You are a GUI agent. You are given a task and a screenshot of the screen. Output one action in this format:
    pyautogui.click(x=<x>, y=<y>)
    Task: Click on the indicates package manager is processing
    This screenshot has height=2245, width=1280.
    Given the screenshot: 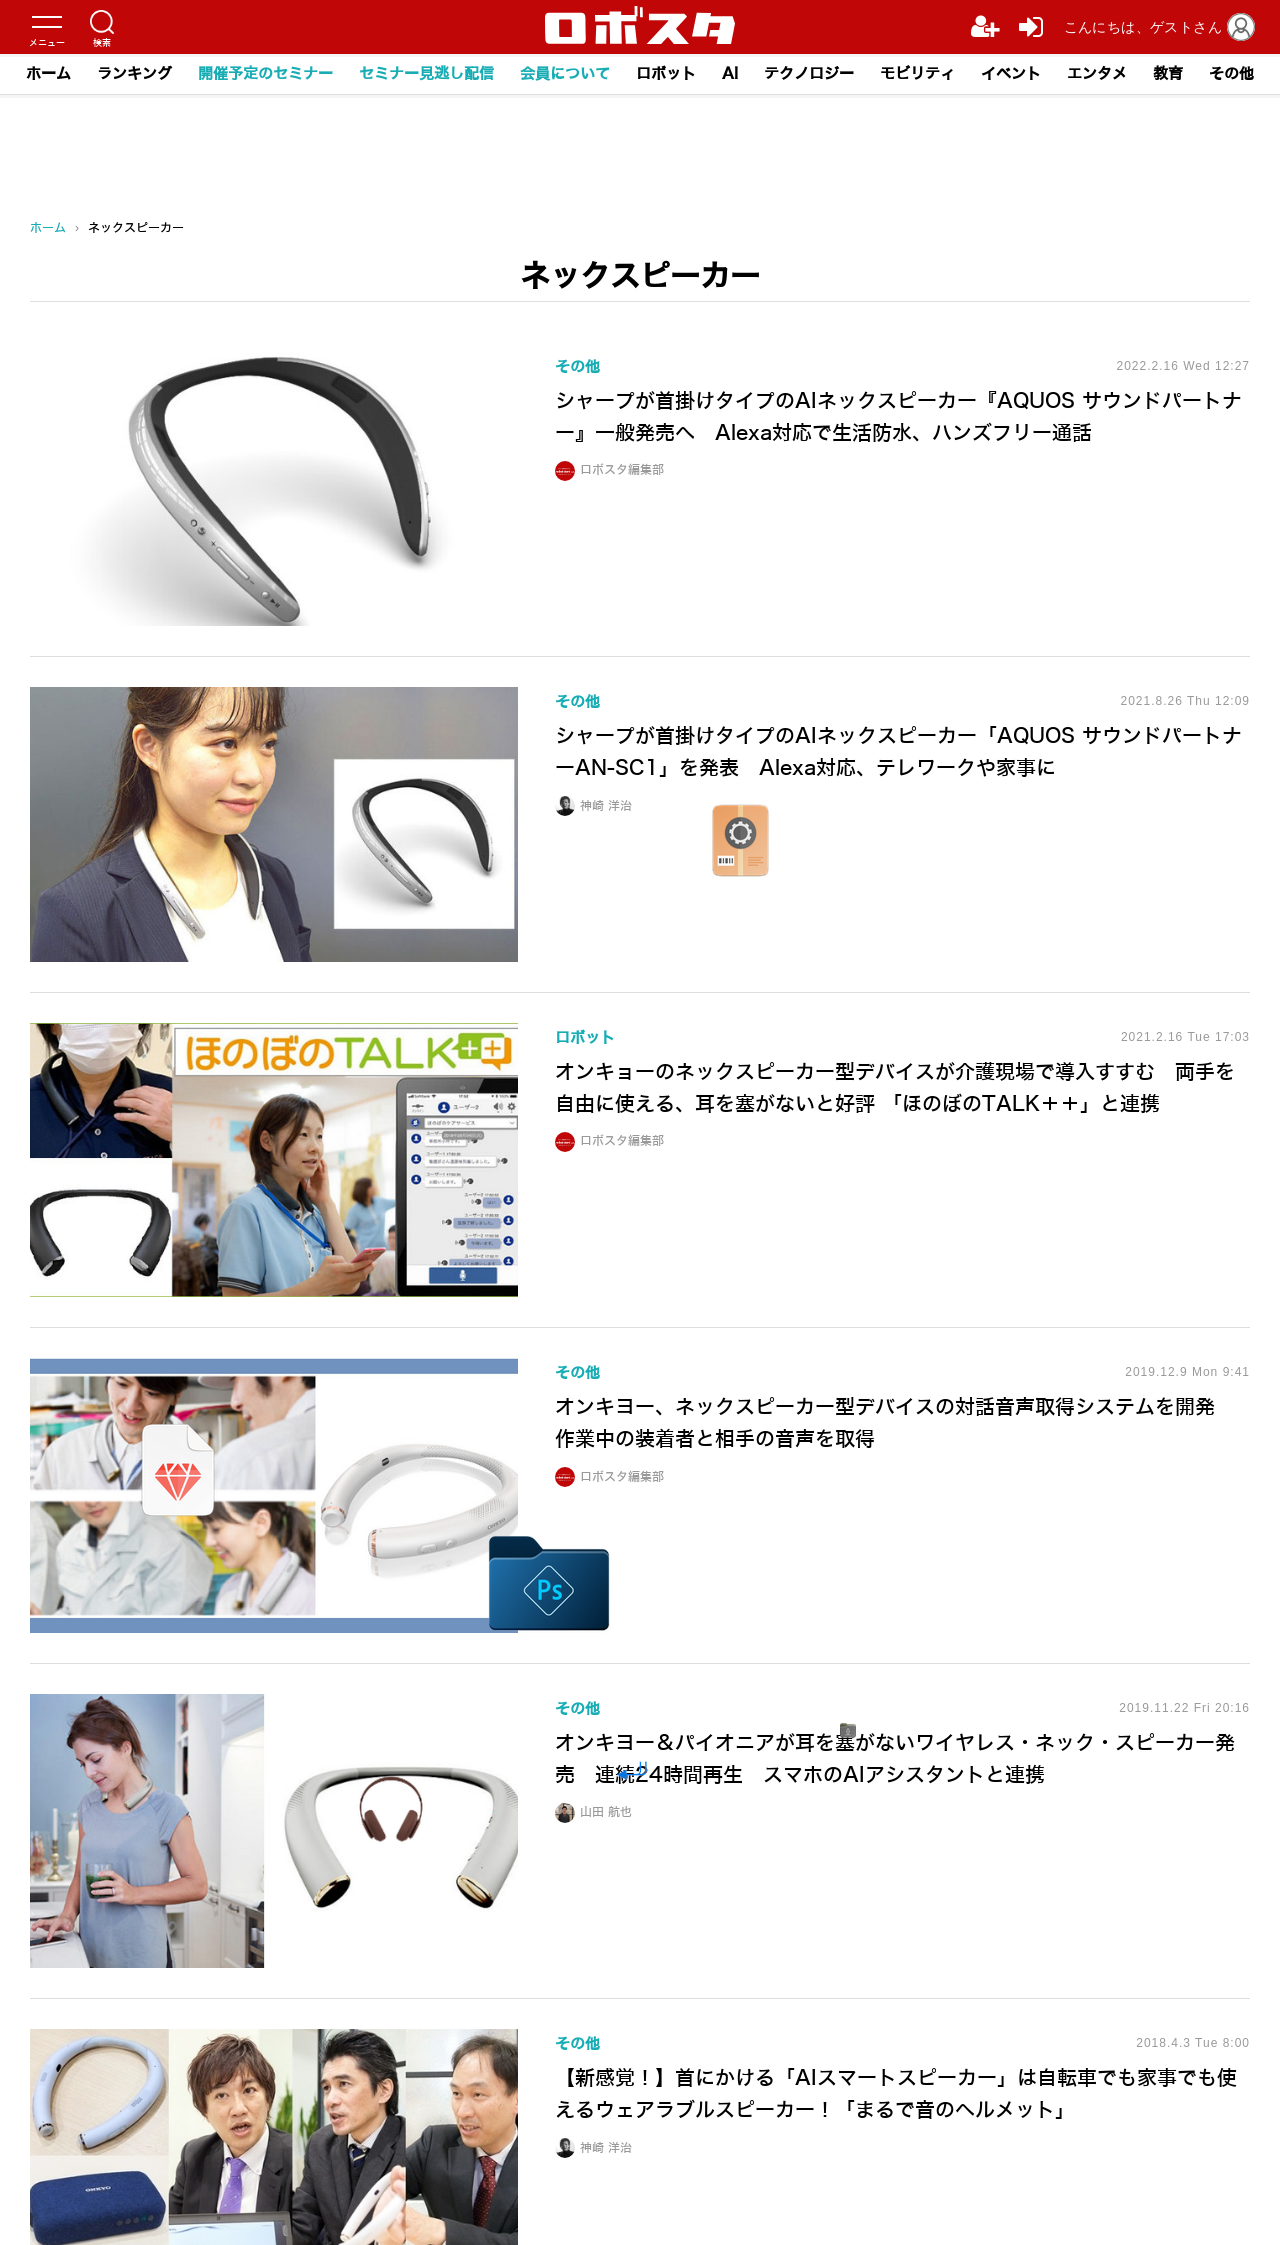 What is the action you would take?
    pyautogui.click(x=740, y=840)
    